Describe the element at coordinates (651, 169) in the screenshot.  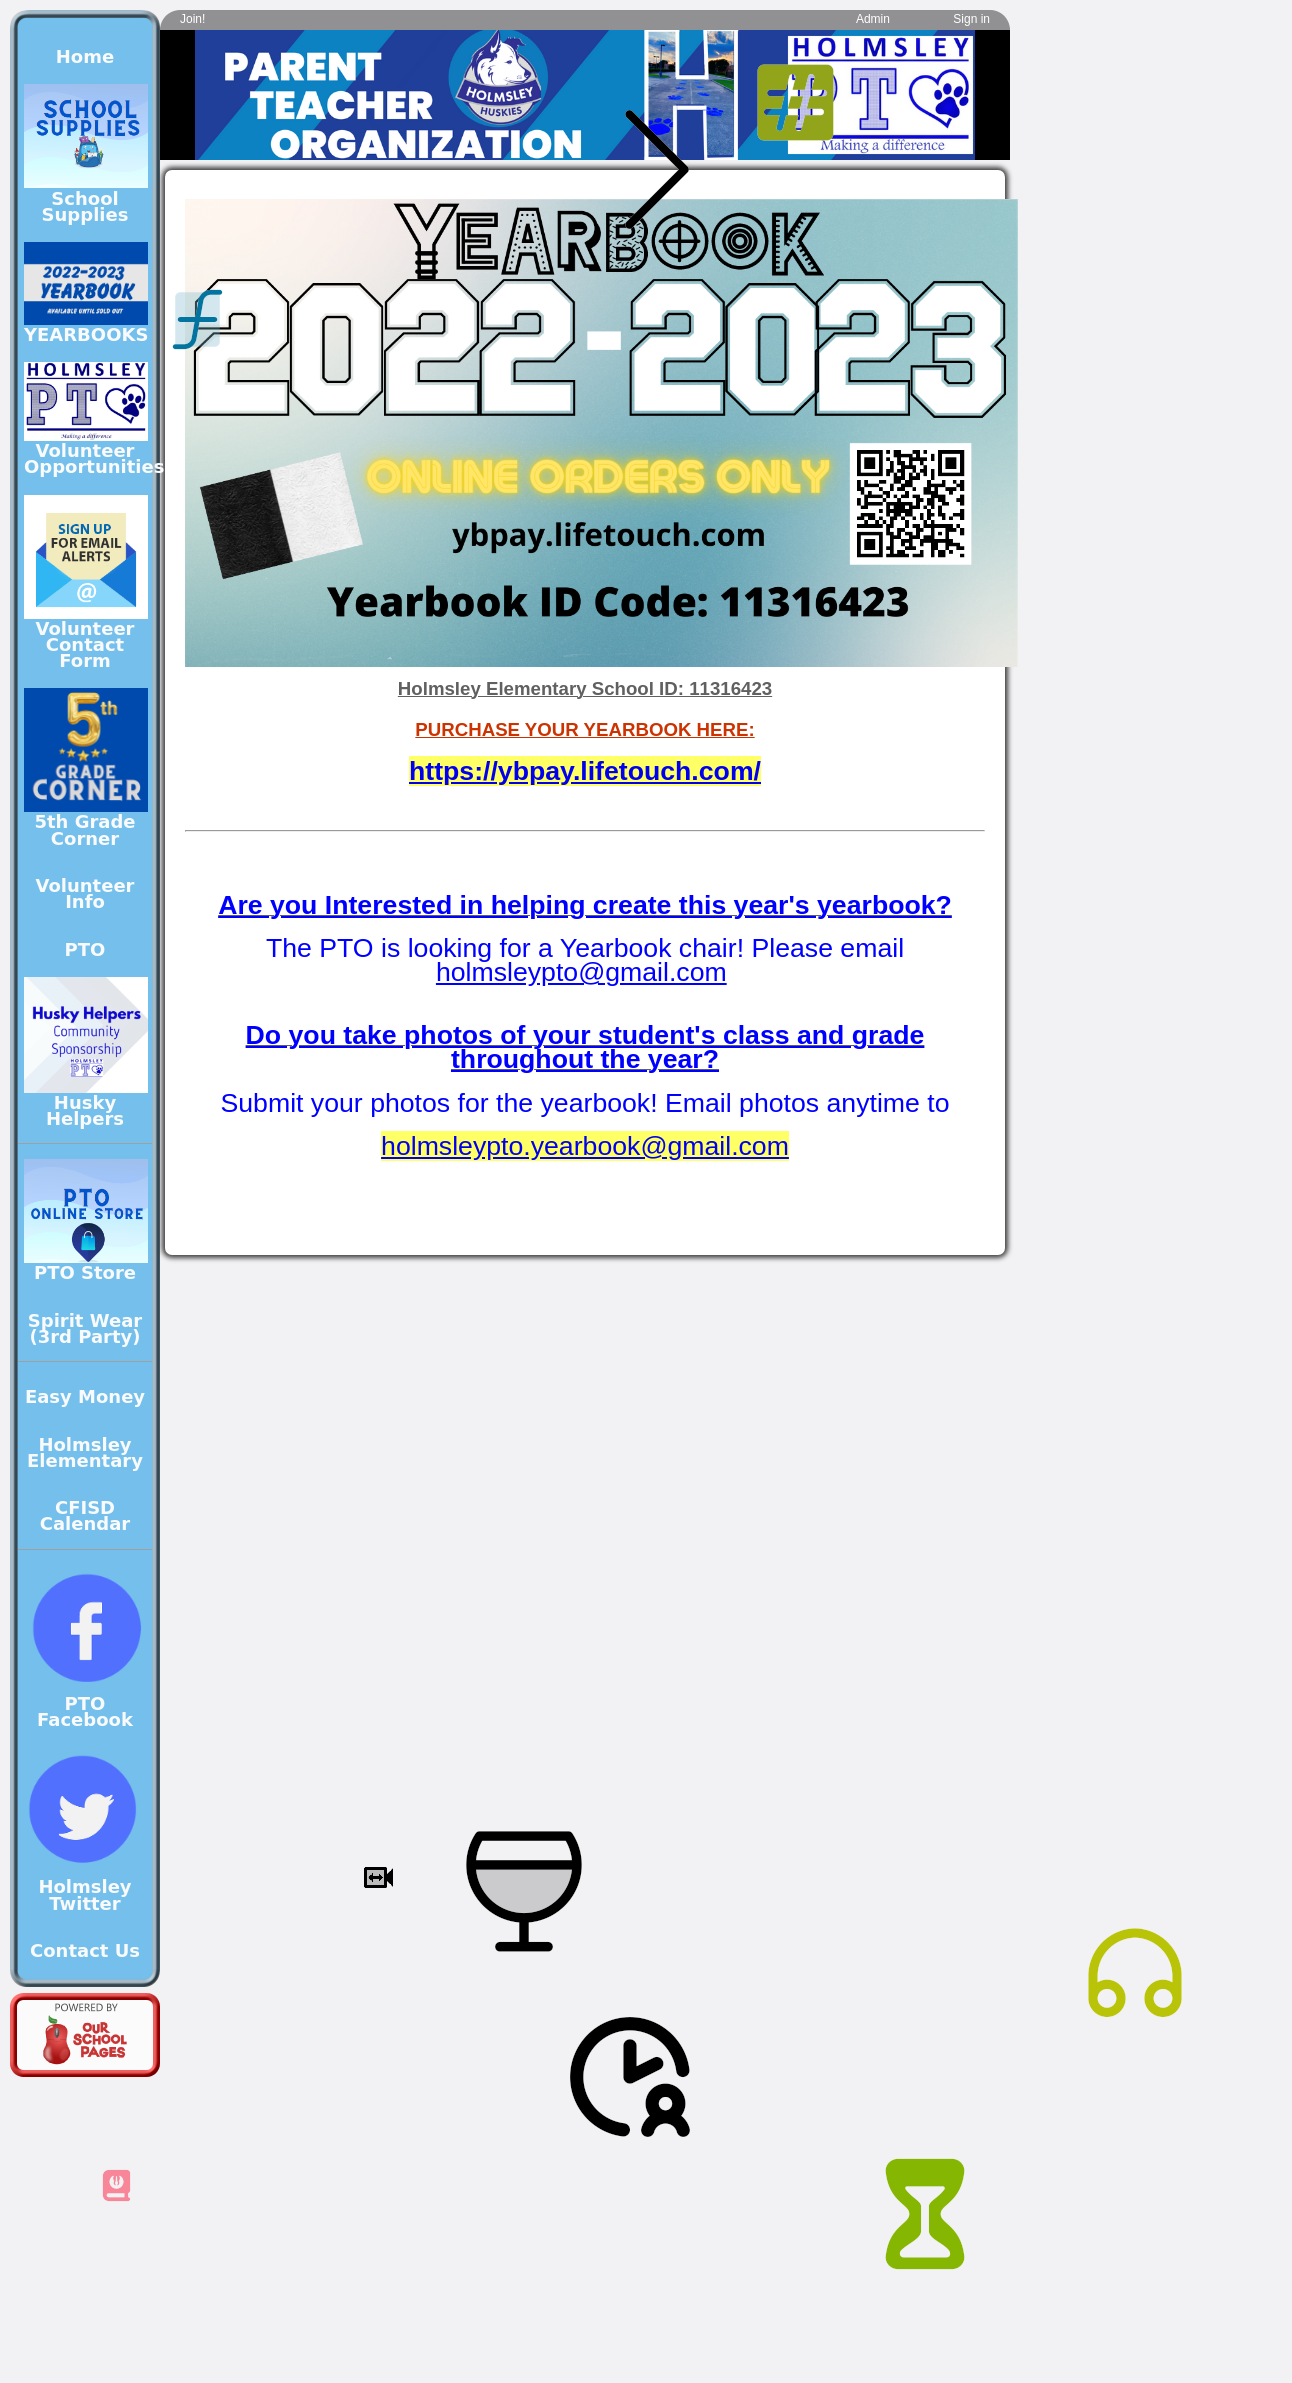
I see `navigate to the next item or page` at that location.